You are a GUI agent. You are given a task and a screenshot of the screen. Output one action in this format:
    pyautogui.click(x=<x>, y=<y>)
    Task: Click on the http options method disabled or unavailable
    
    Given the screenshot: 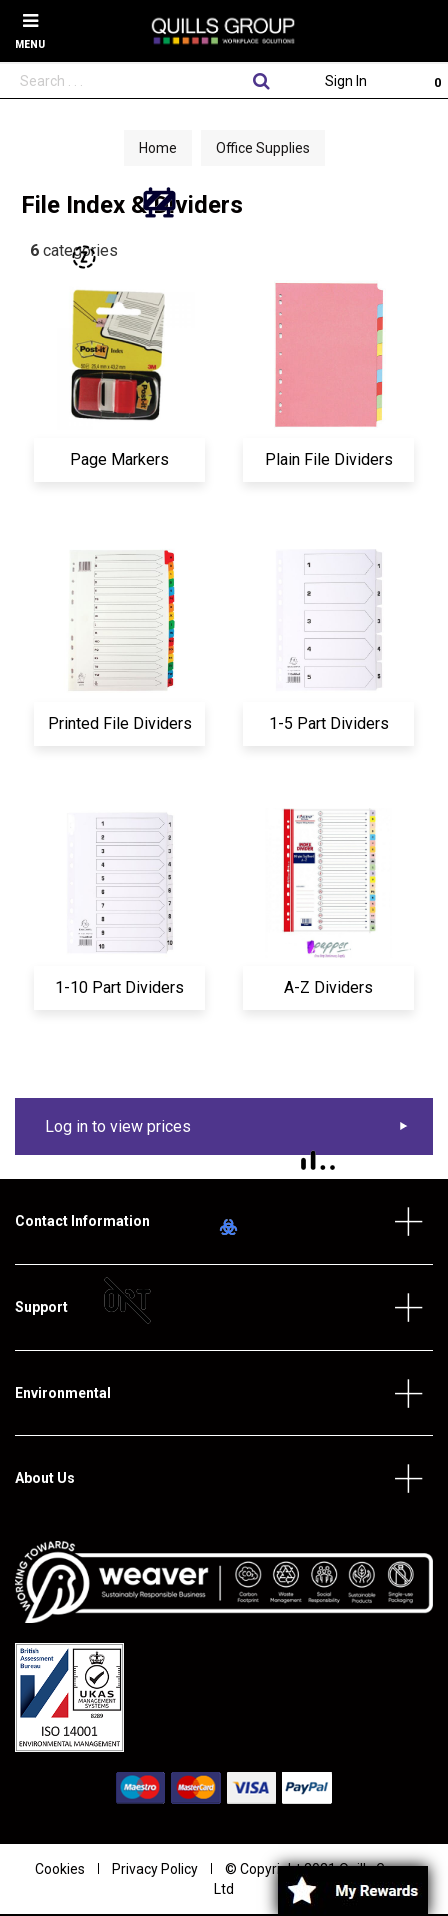 What is the action you would take?
    pyautogui.click(x=127, y=1300)
    